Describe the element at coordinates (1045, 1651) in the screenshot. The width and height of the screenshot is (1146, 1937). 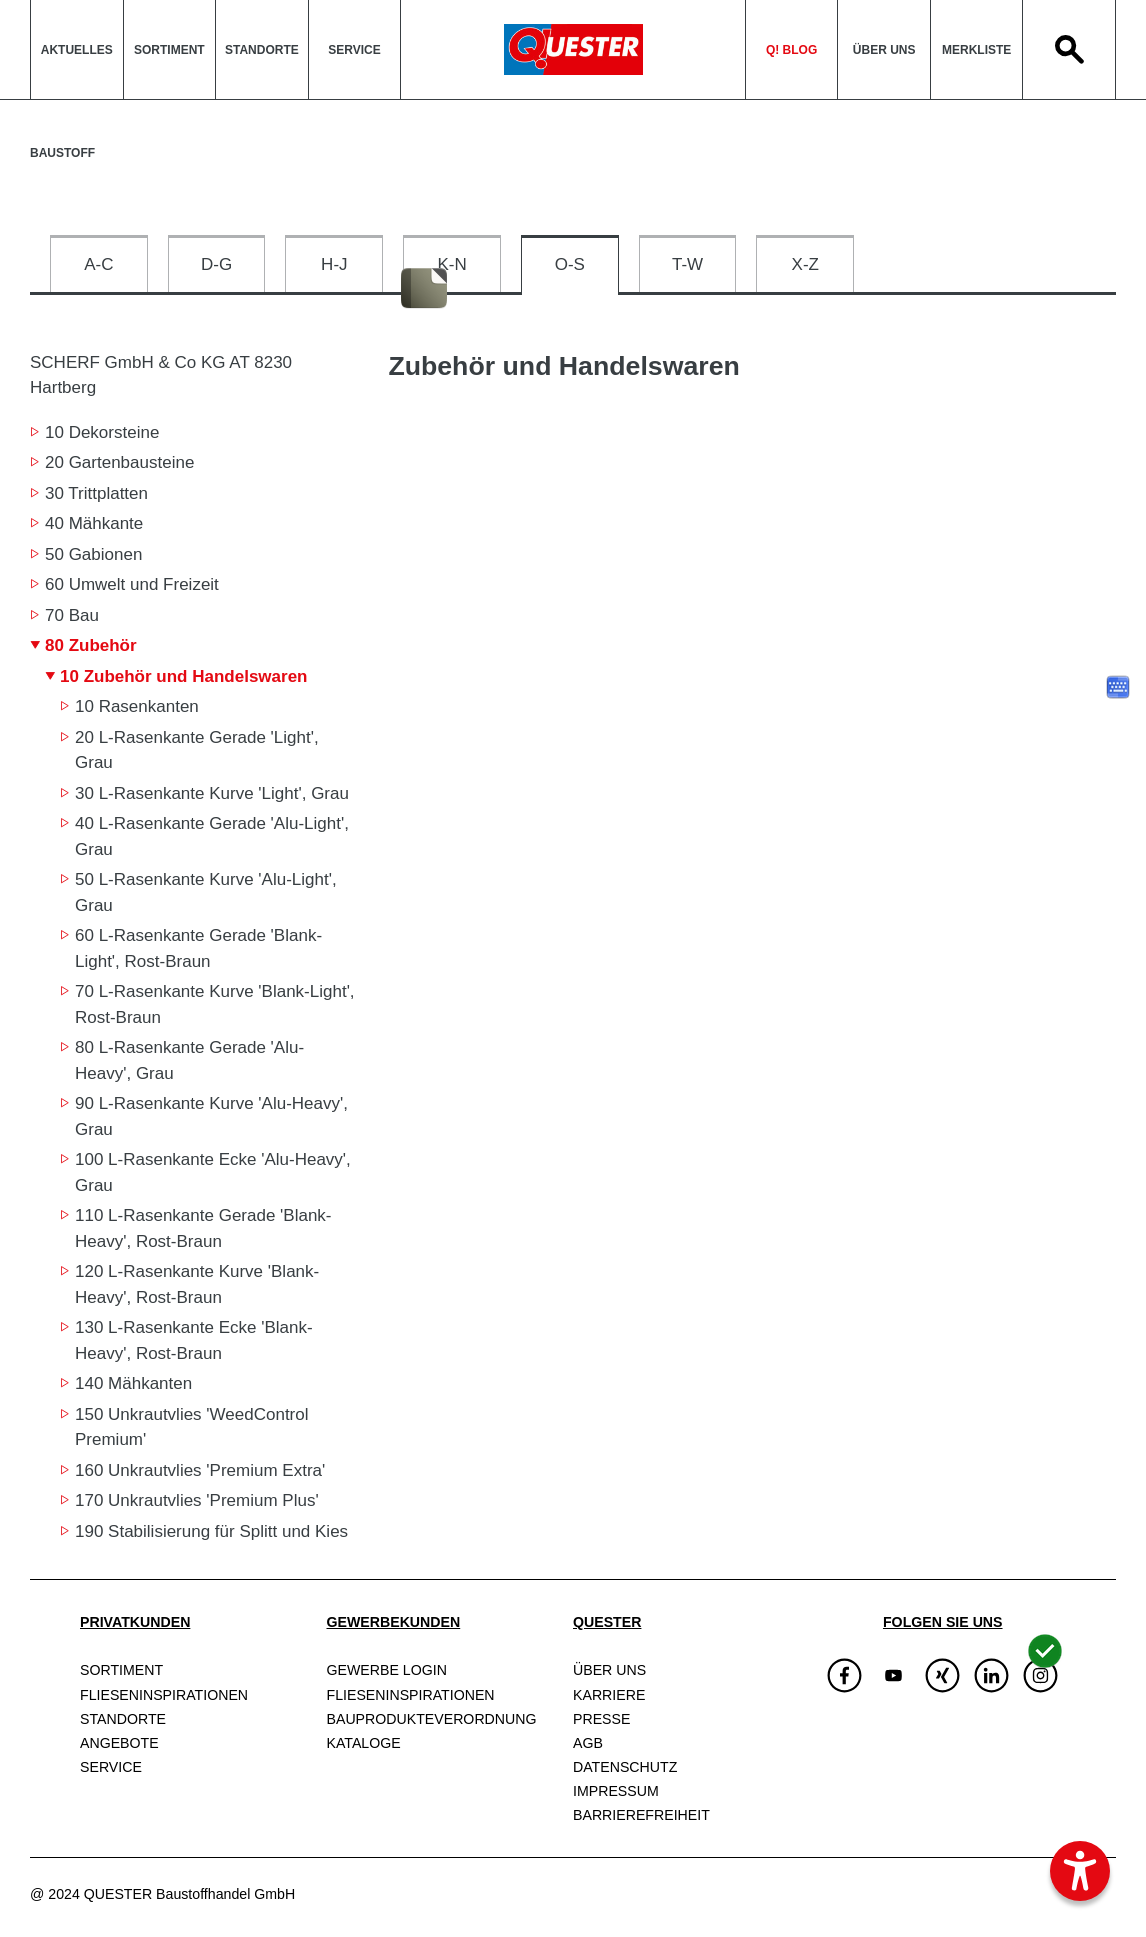
I see `confirm or accept an action` at that location.